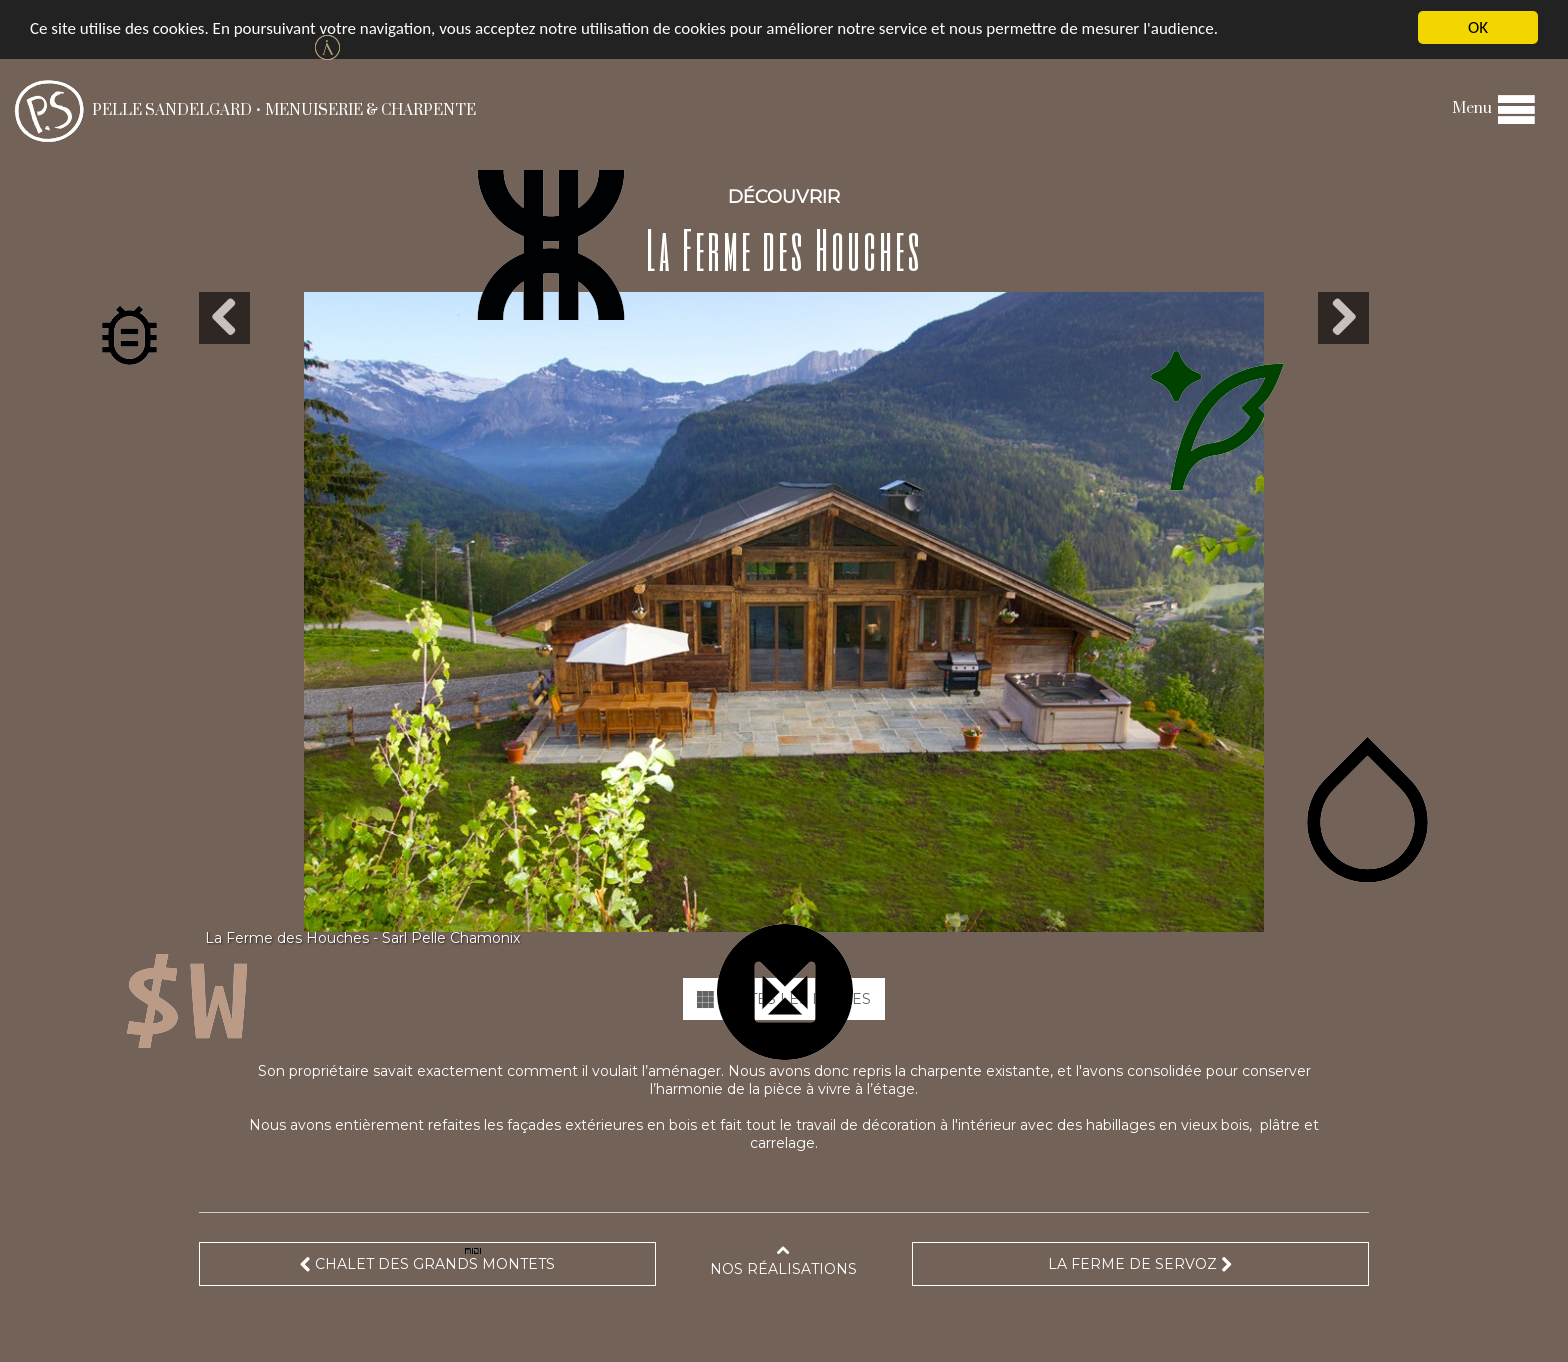  Describe the element at coordinates (327, 47) in the screenshot. I see `open invidious, a privacy-focused youtube frontend` at that location.